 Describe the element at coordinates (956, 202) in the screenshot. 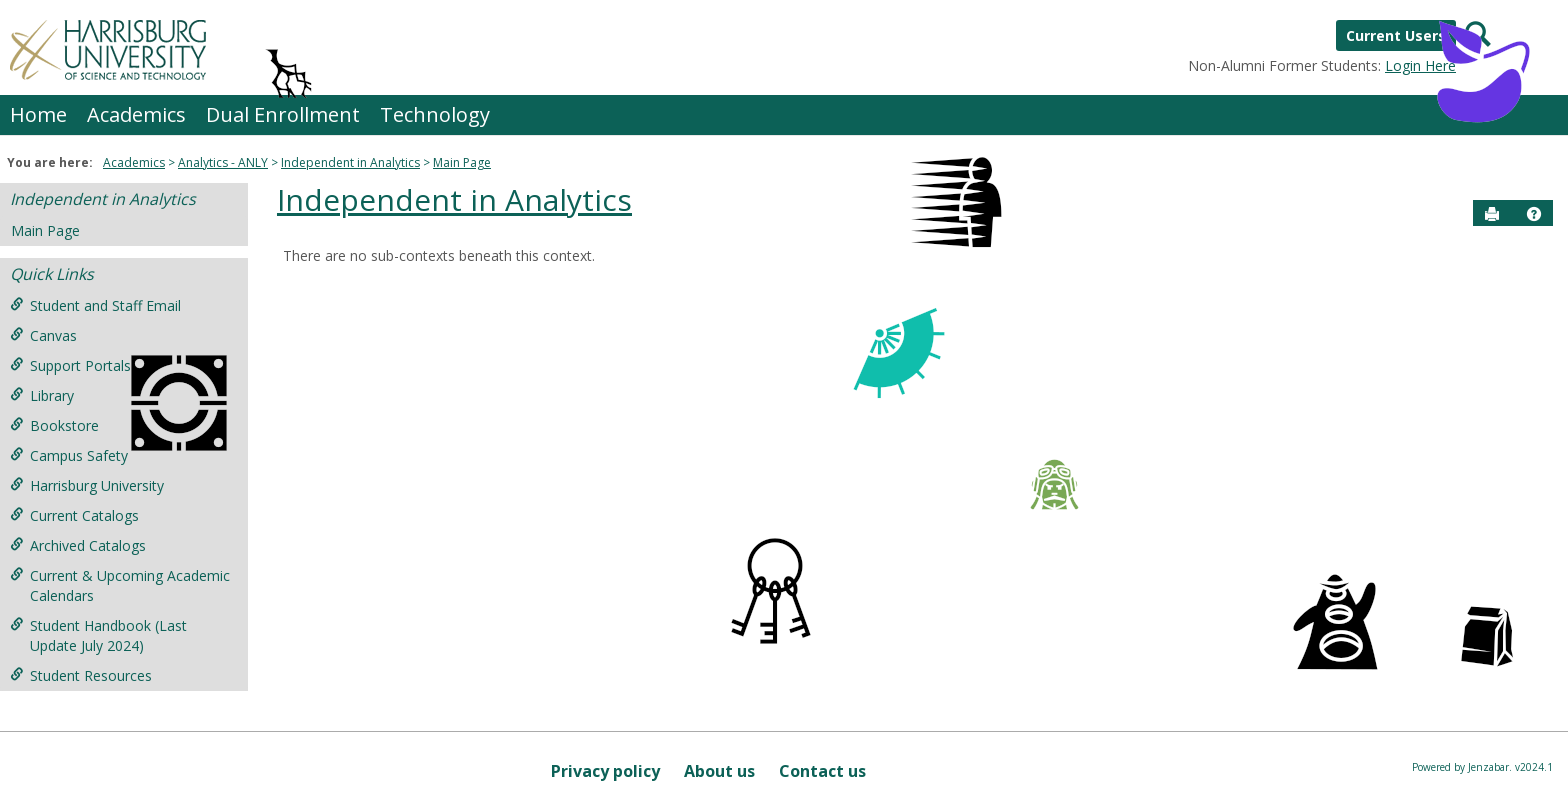

I see `indicates evasion or dodge ability activated` at that location.